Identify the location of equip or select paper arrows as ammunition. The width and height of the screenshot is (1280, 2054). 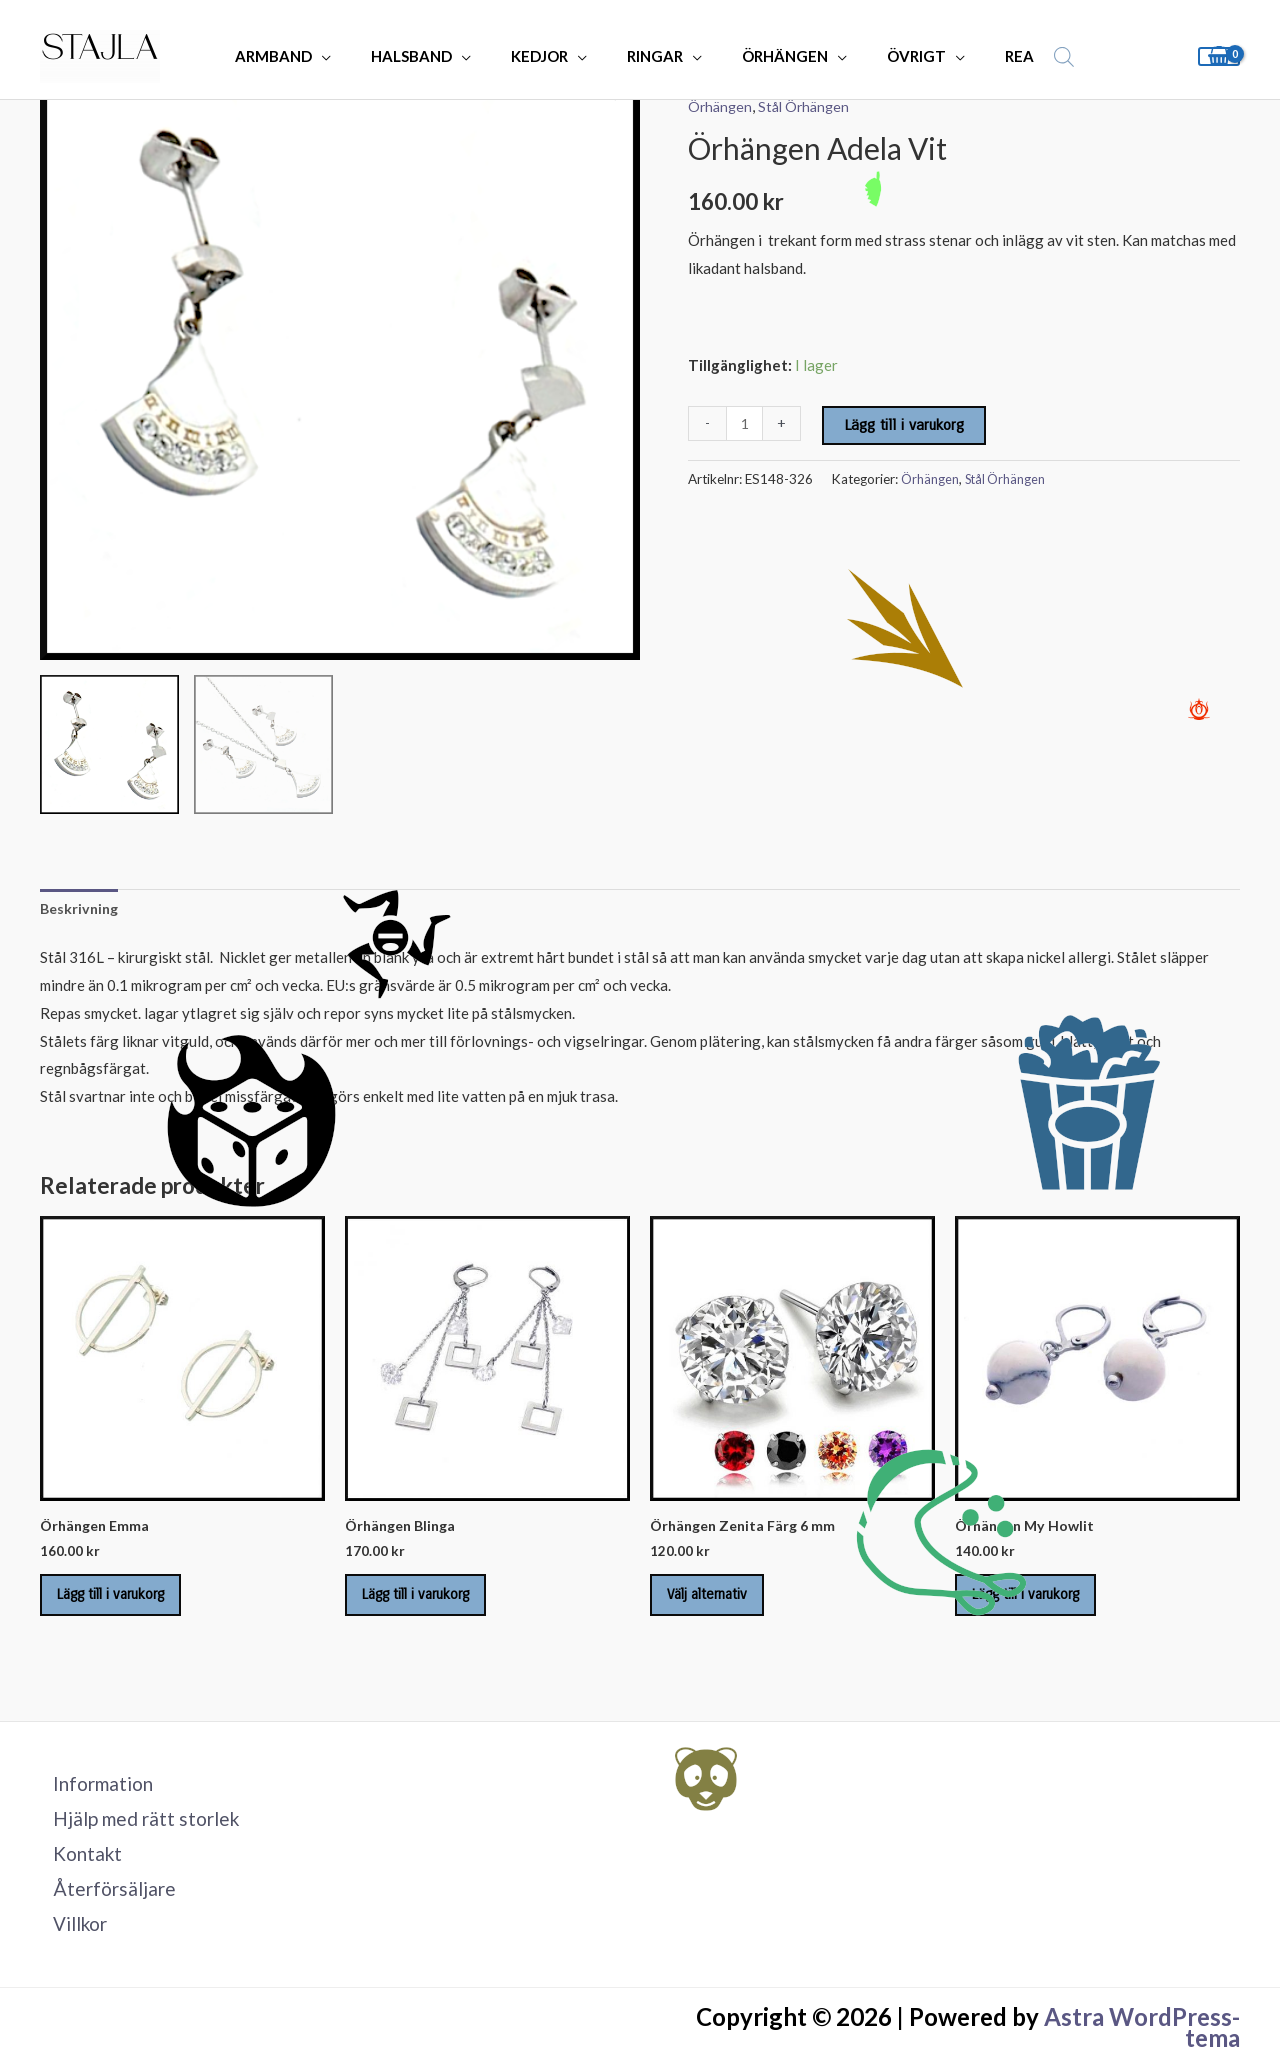
(903, 627).